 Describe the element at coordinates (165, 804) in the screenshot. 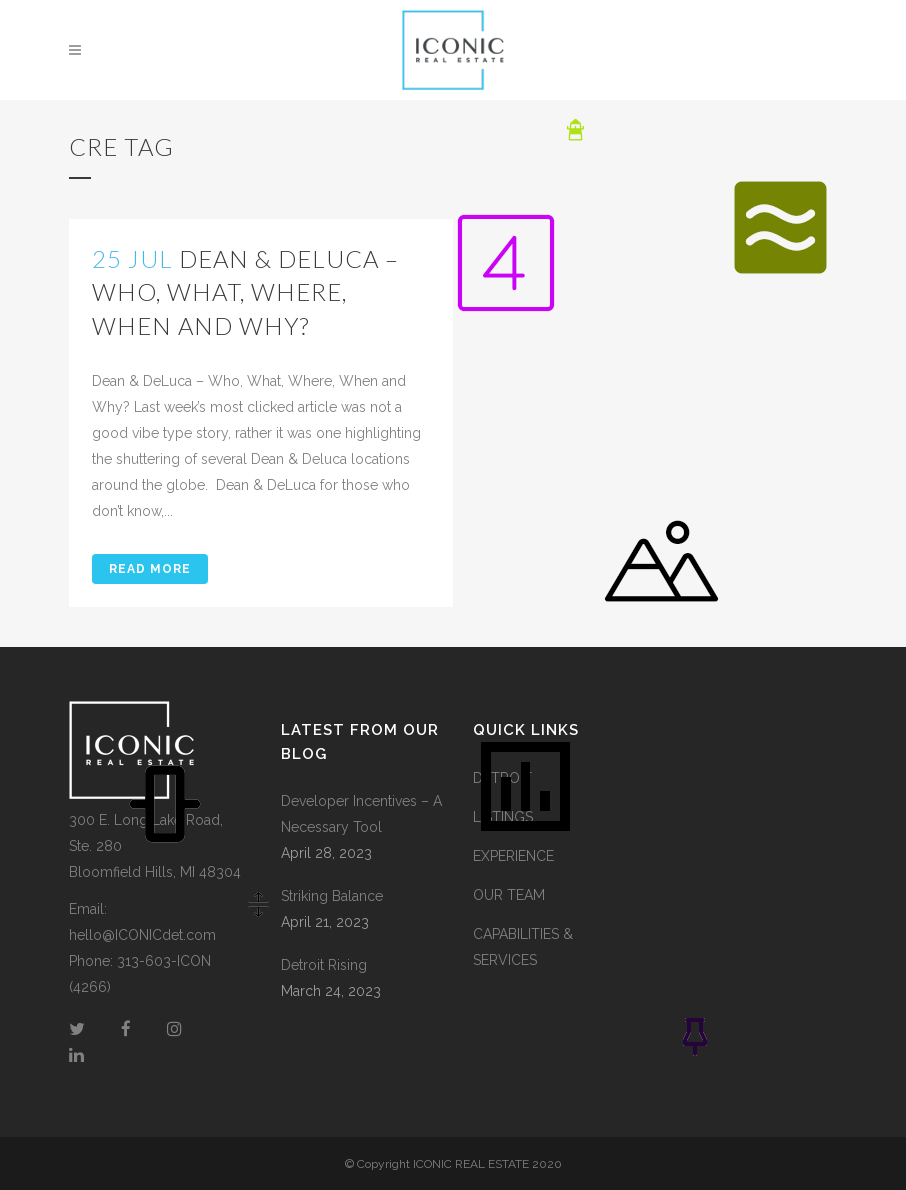

I see `center align object vertically` at that location.